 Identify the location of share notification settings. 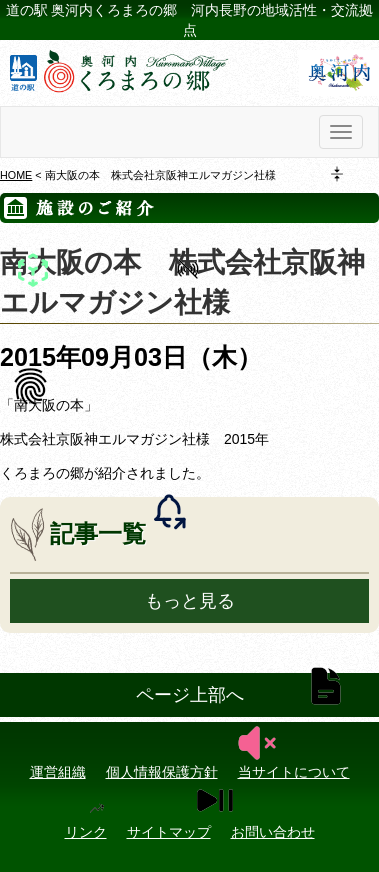
(169, 511).